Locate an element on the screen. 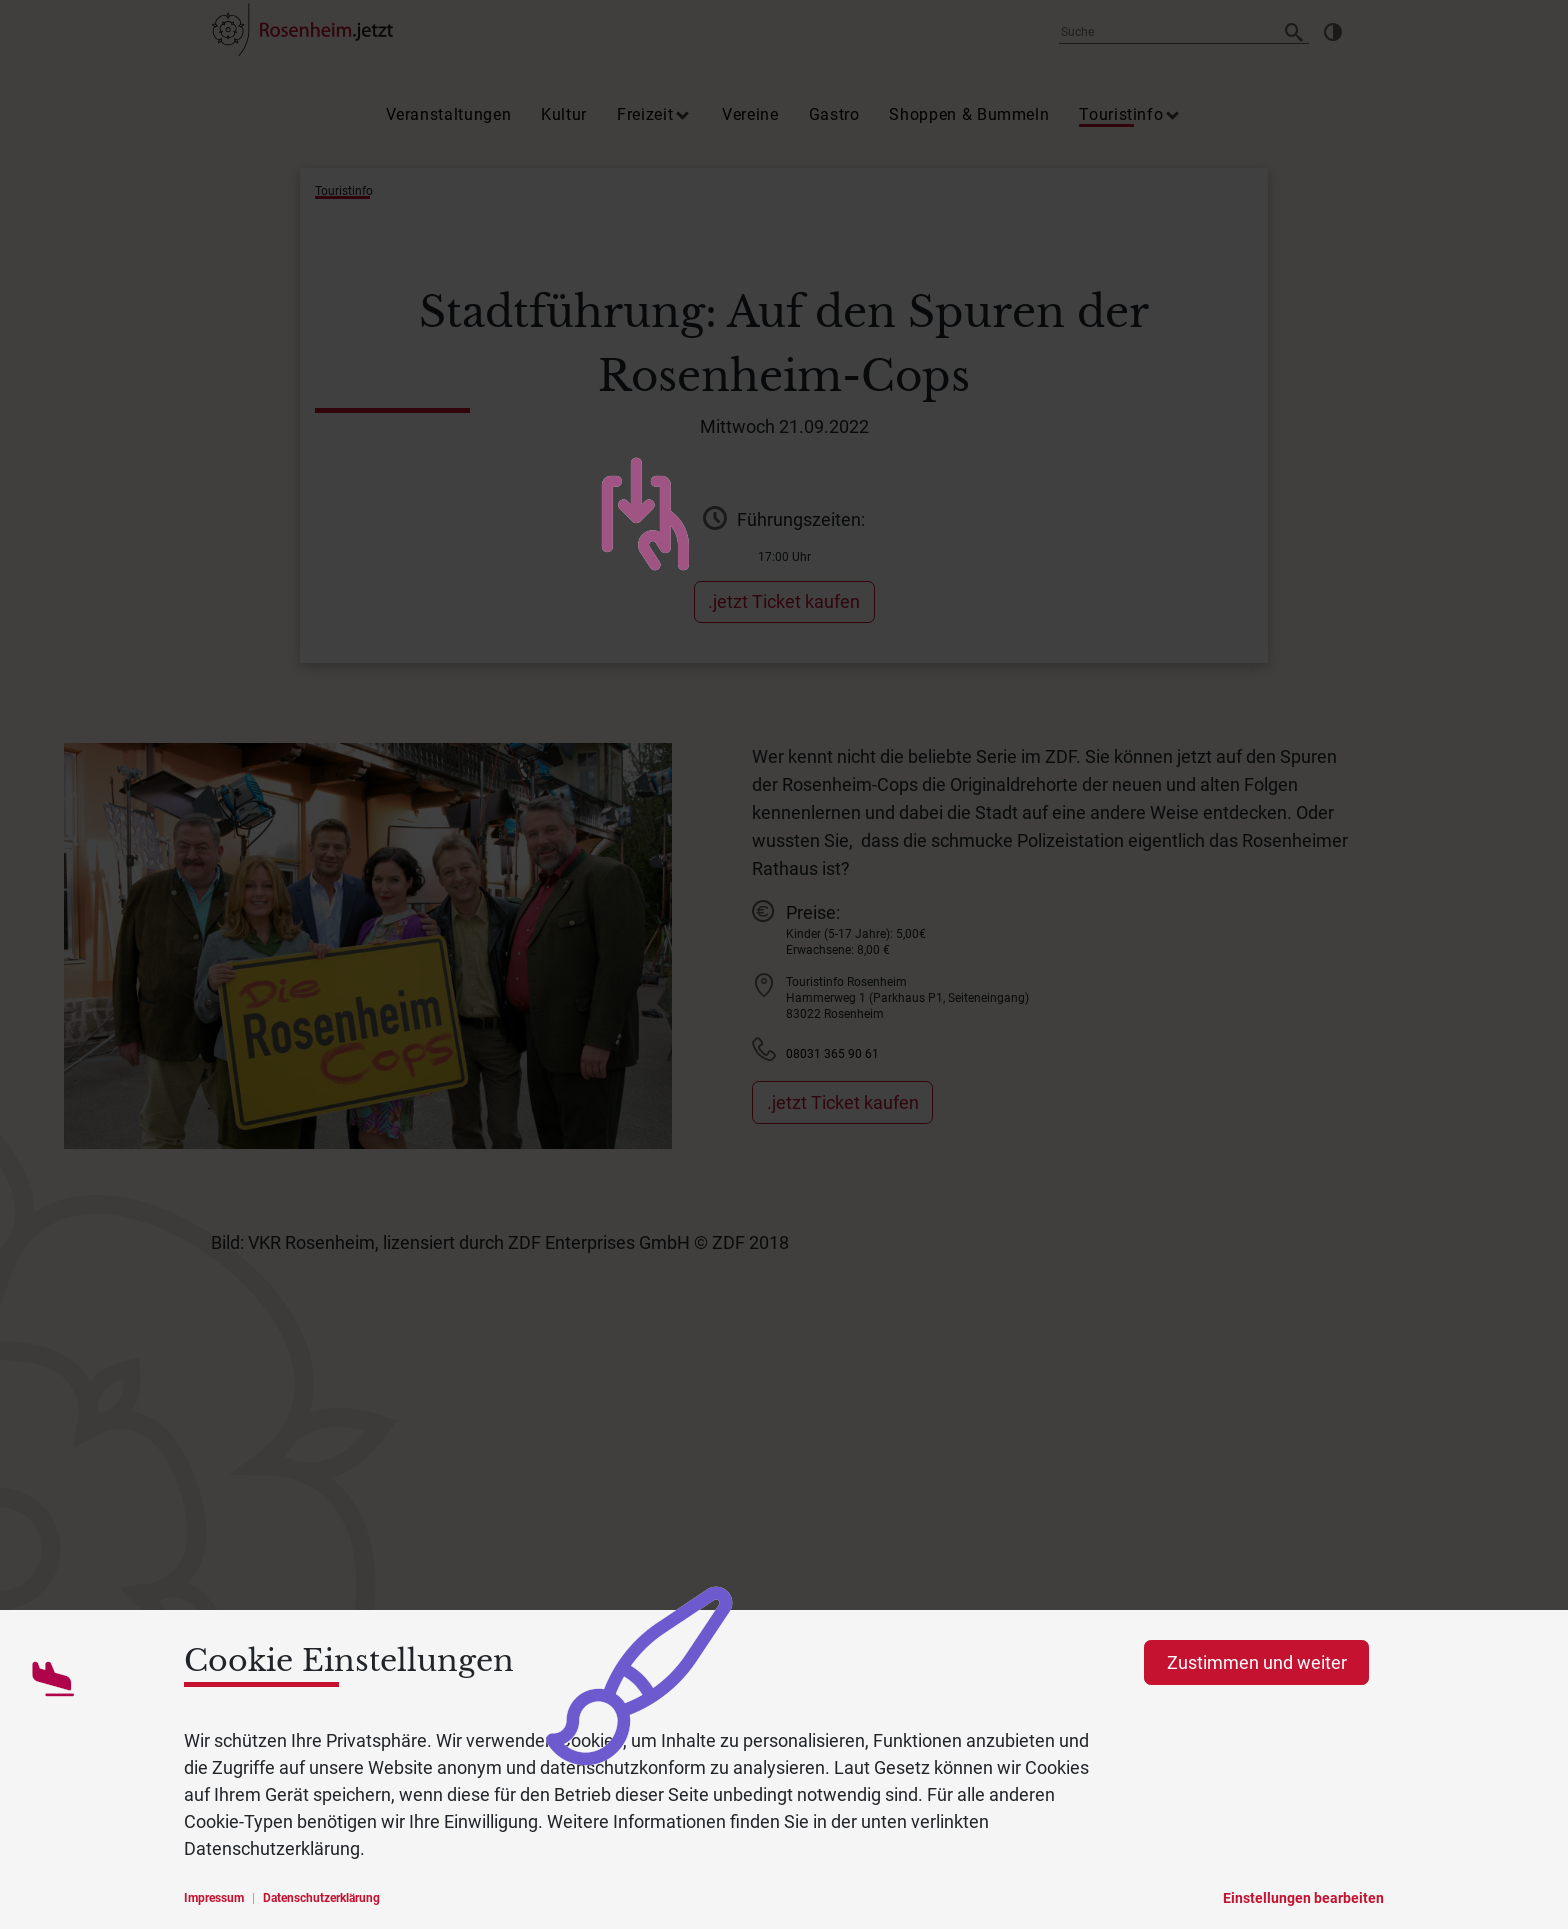 This screenshot has height=1929, width=1568. withdraw funds or cash out is located at coordinates (640, 514).